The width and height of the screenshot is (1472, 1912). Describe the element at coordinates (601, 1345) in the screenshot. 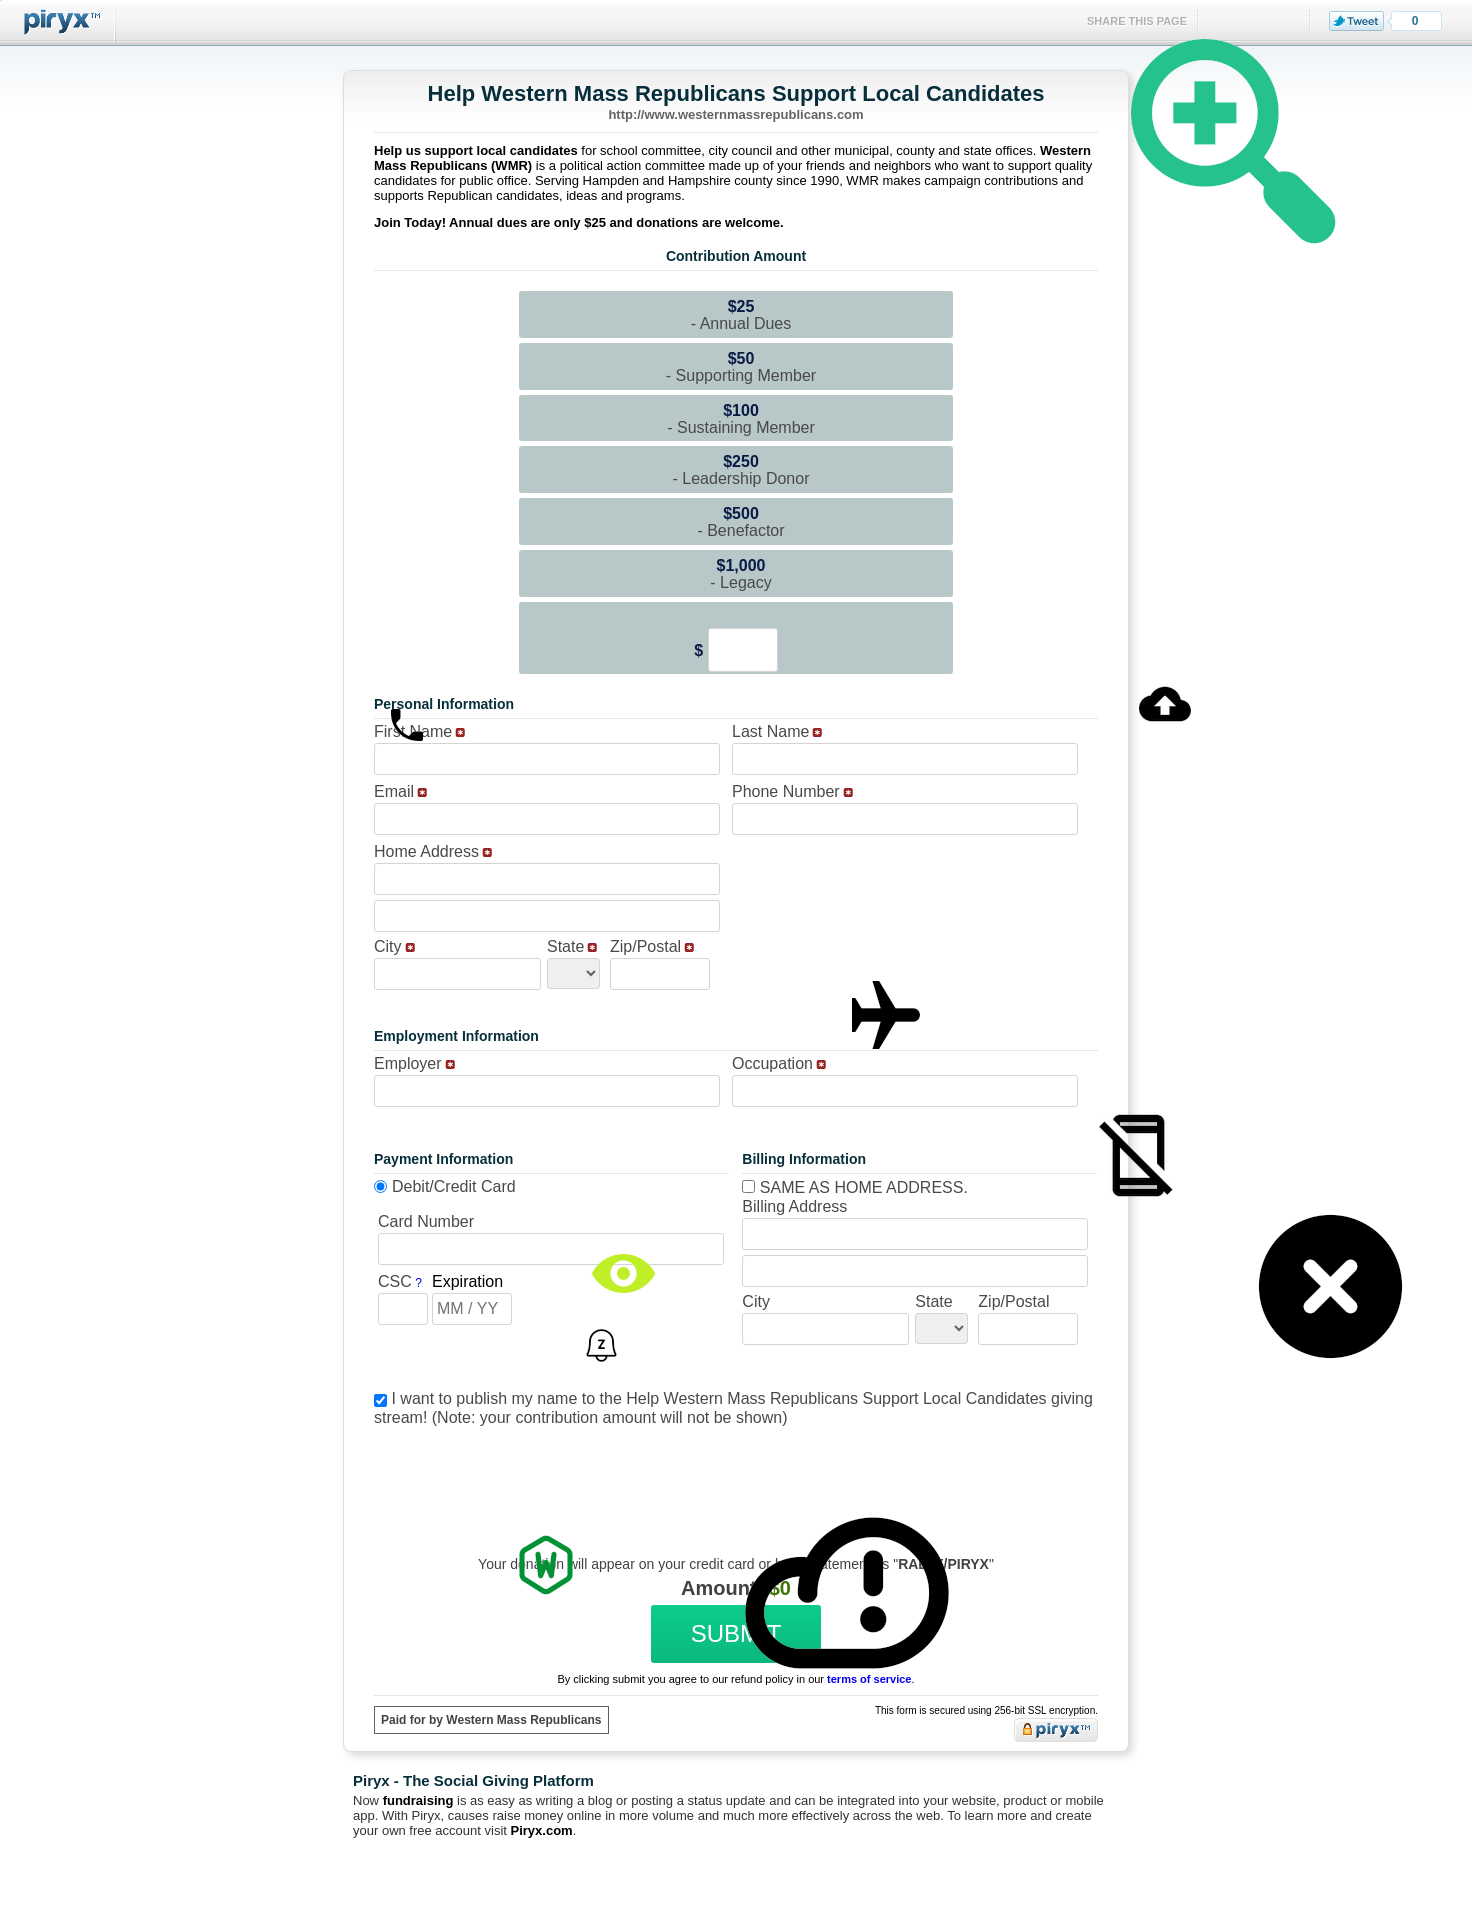

I see `snooze notifications` at that location.